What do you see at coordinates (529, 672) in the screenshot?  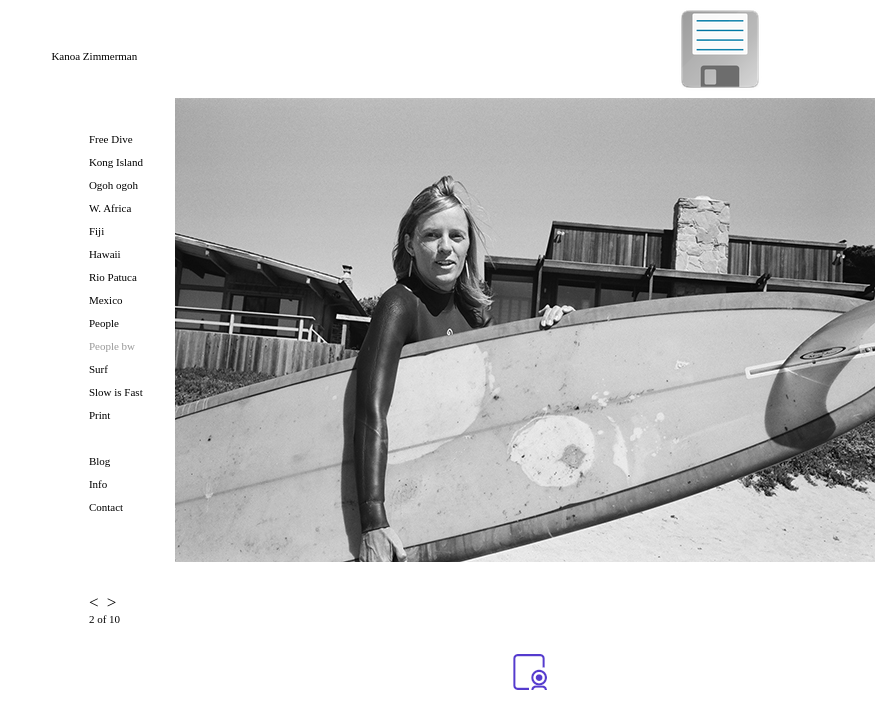 I see `open camera or webcam app` at bounding box center [529, 672].